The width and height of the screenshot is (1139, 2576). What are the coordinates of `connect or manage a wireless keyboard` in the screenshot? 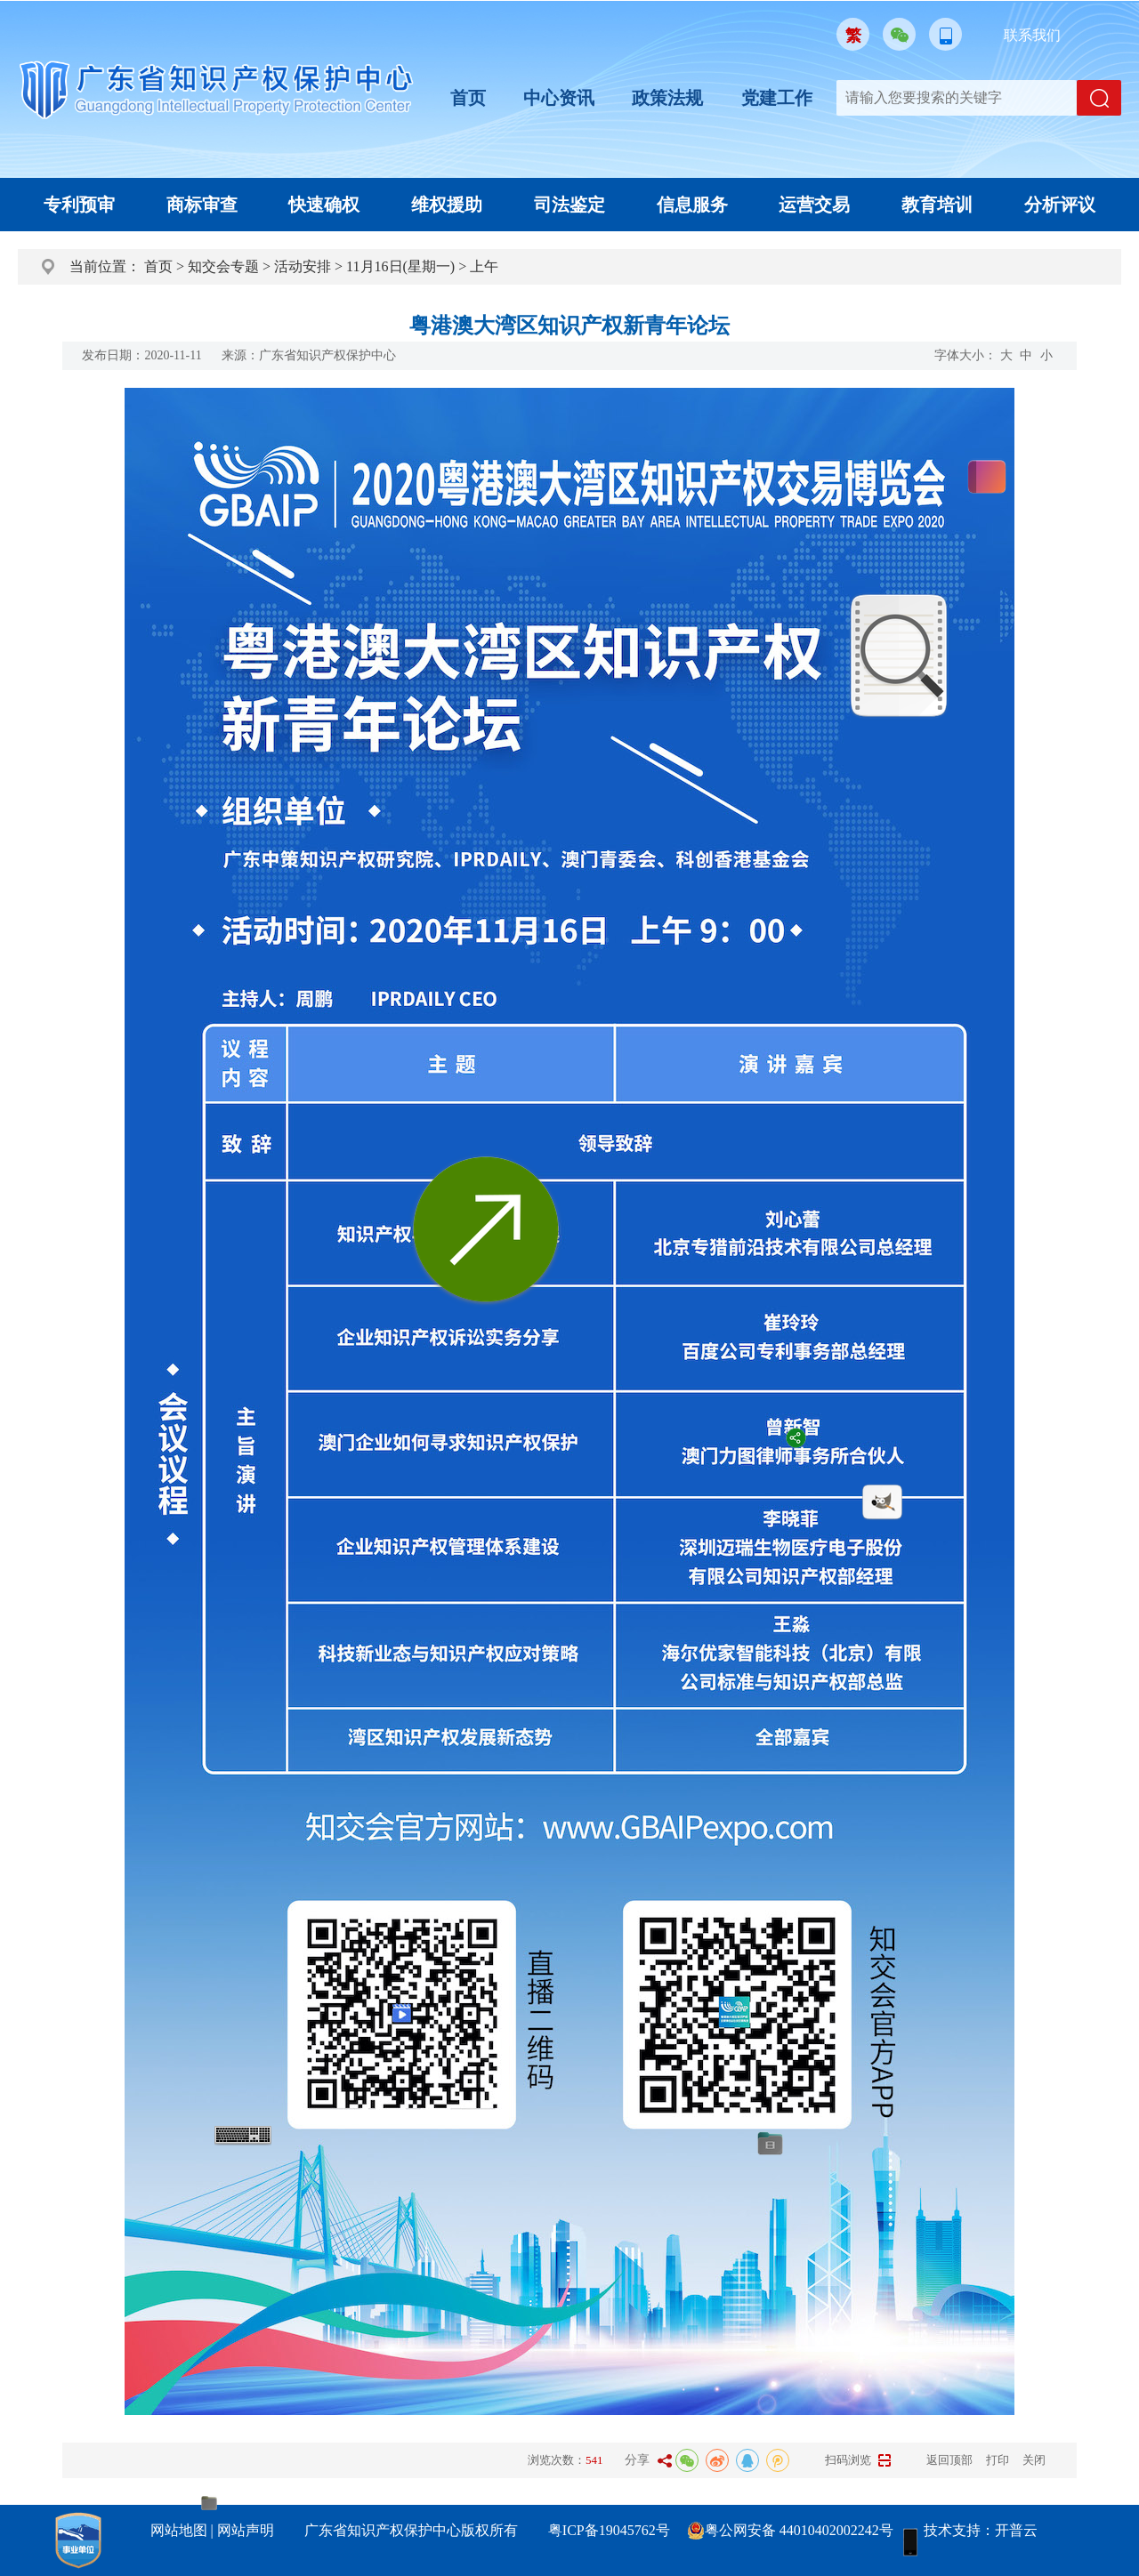 It's located at (243, 2135).